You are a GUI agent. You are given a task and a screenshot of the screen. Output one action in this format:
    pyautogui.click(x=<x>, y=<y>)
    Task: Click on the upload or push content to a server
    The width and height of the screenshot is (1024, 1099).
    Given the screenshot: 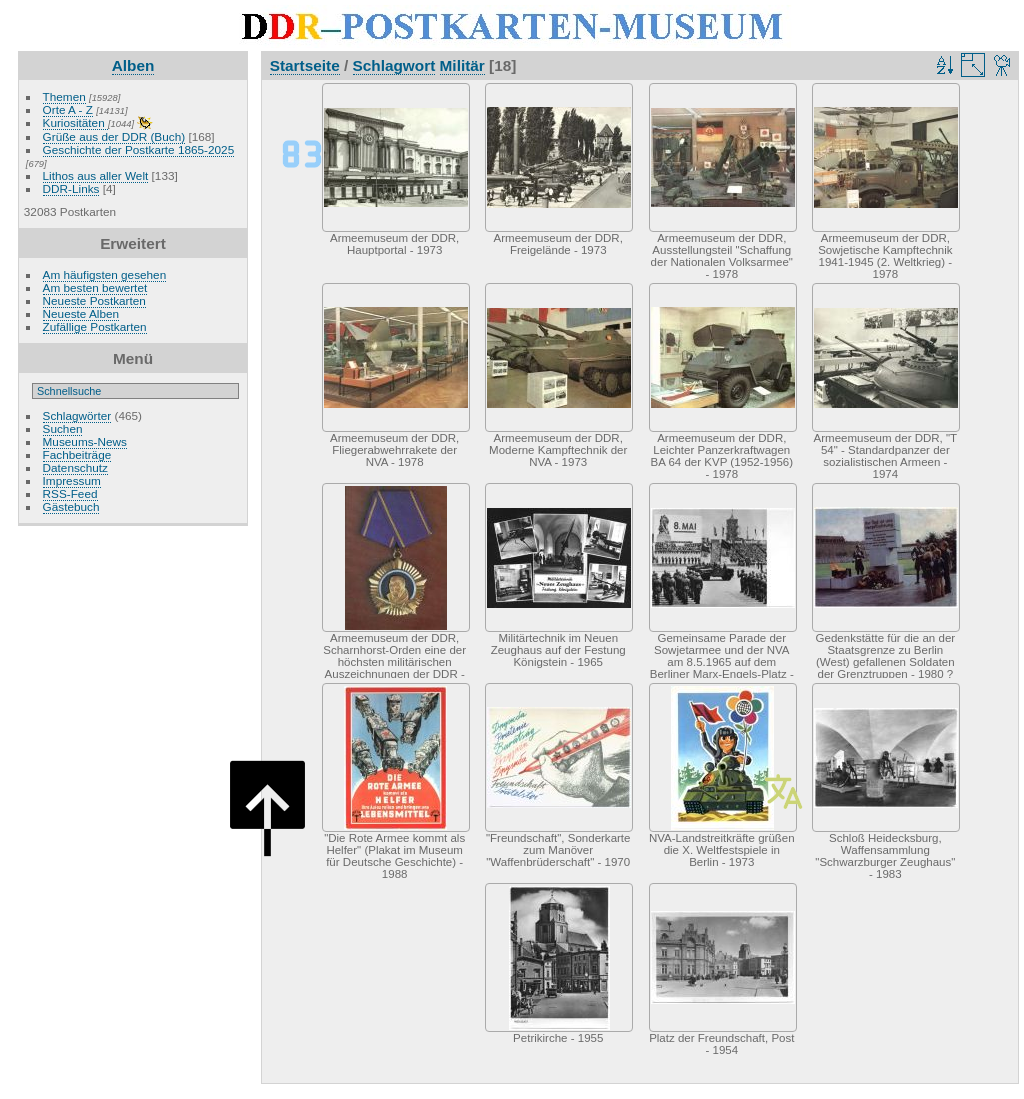 What is the action you would take?
    pyautogui.click(x=267, y=808)
    